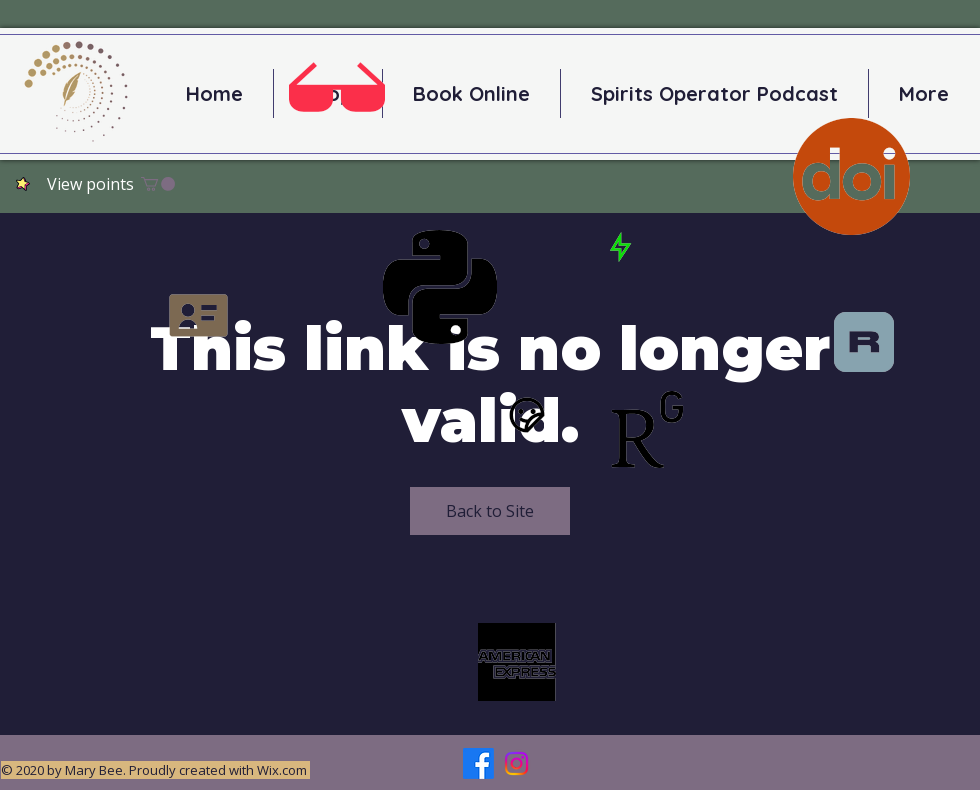  What do you see at coordinates (517, 662) in the screenshot?
I see `pay with American Express` at bounding box center [517, 662].